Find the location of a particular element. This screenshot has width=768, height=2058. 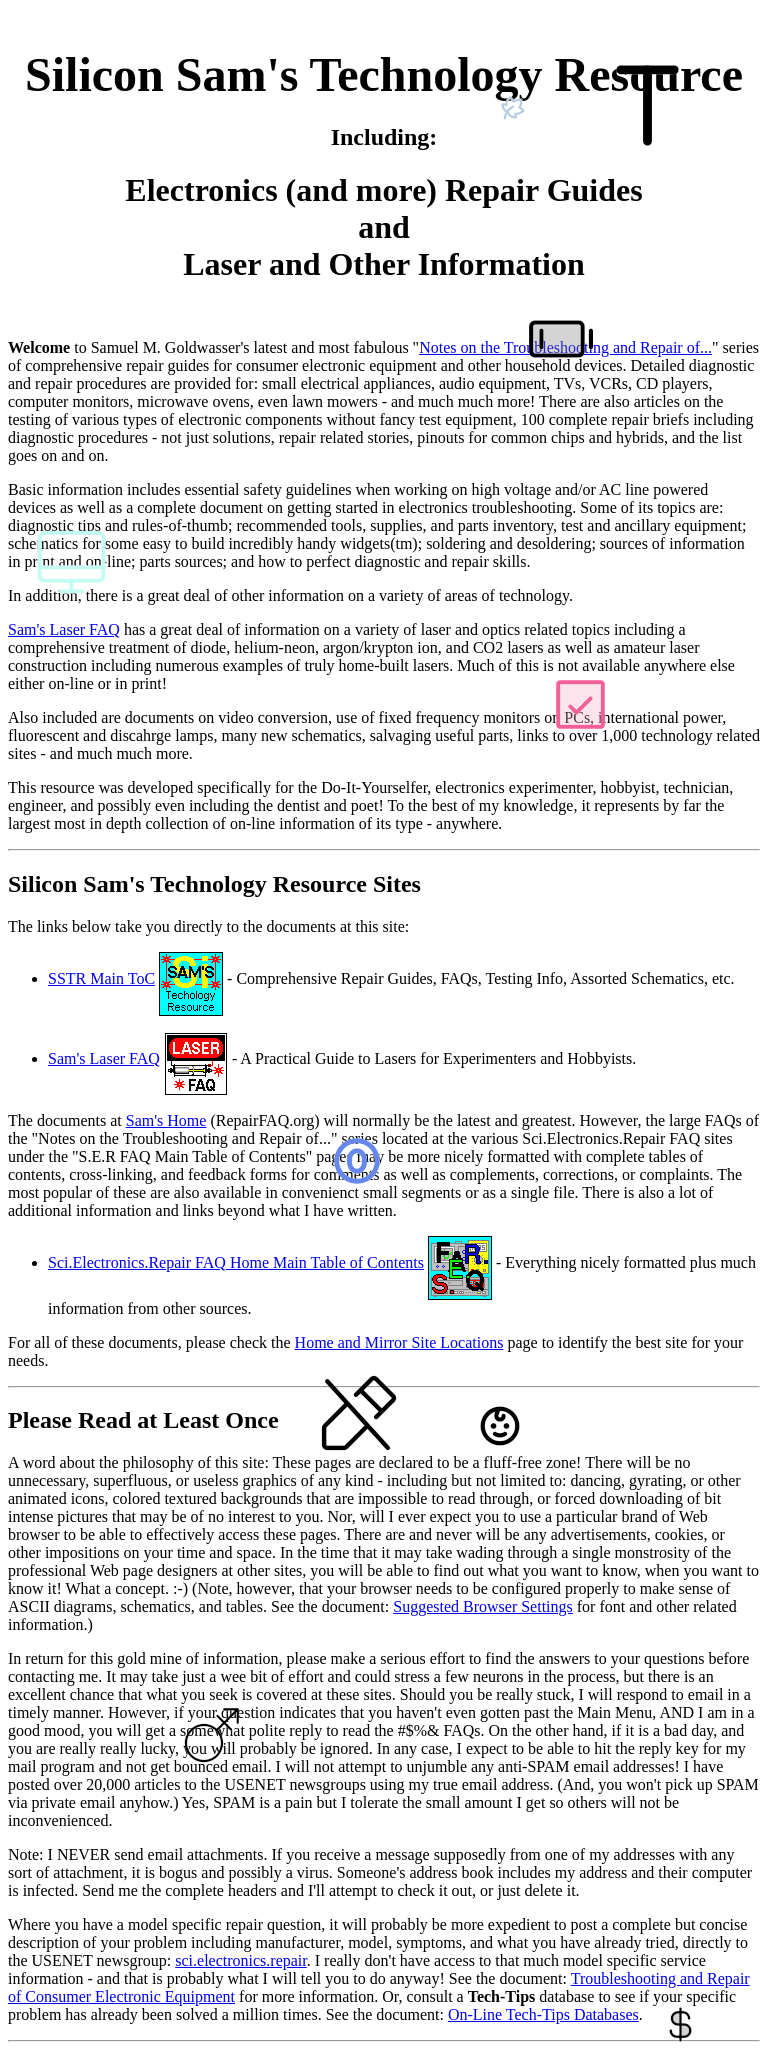

view pricing or payment options is located at coordinates (680, 2024).